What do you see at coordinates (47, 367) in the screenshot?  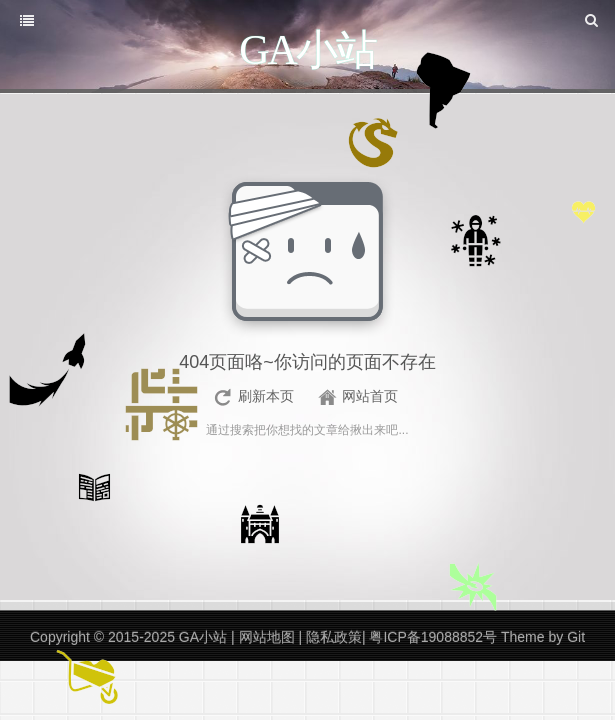 I see `launch or deploy an application` at bounding box center [47, 367].